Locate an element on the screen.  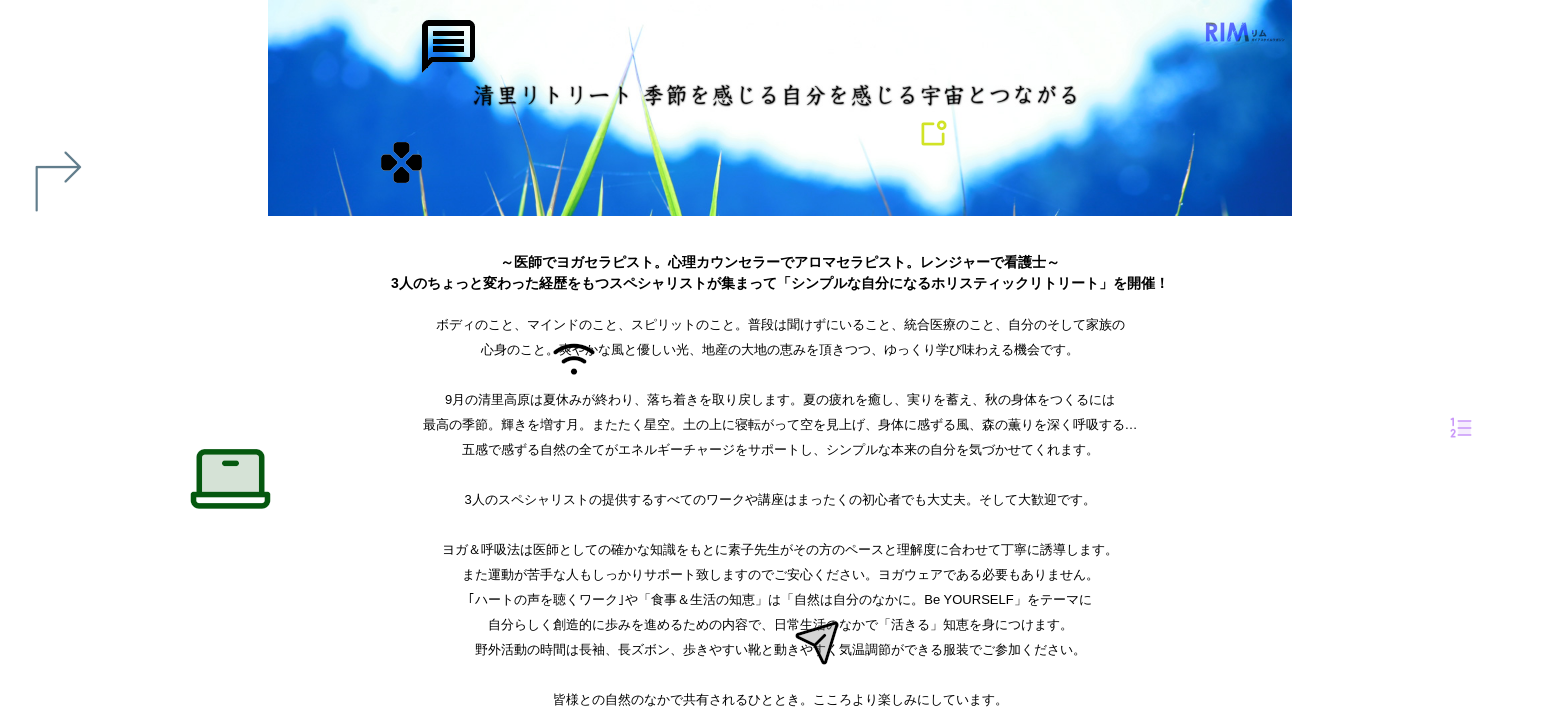
send a message is located at coordinates (818, 641).